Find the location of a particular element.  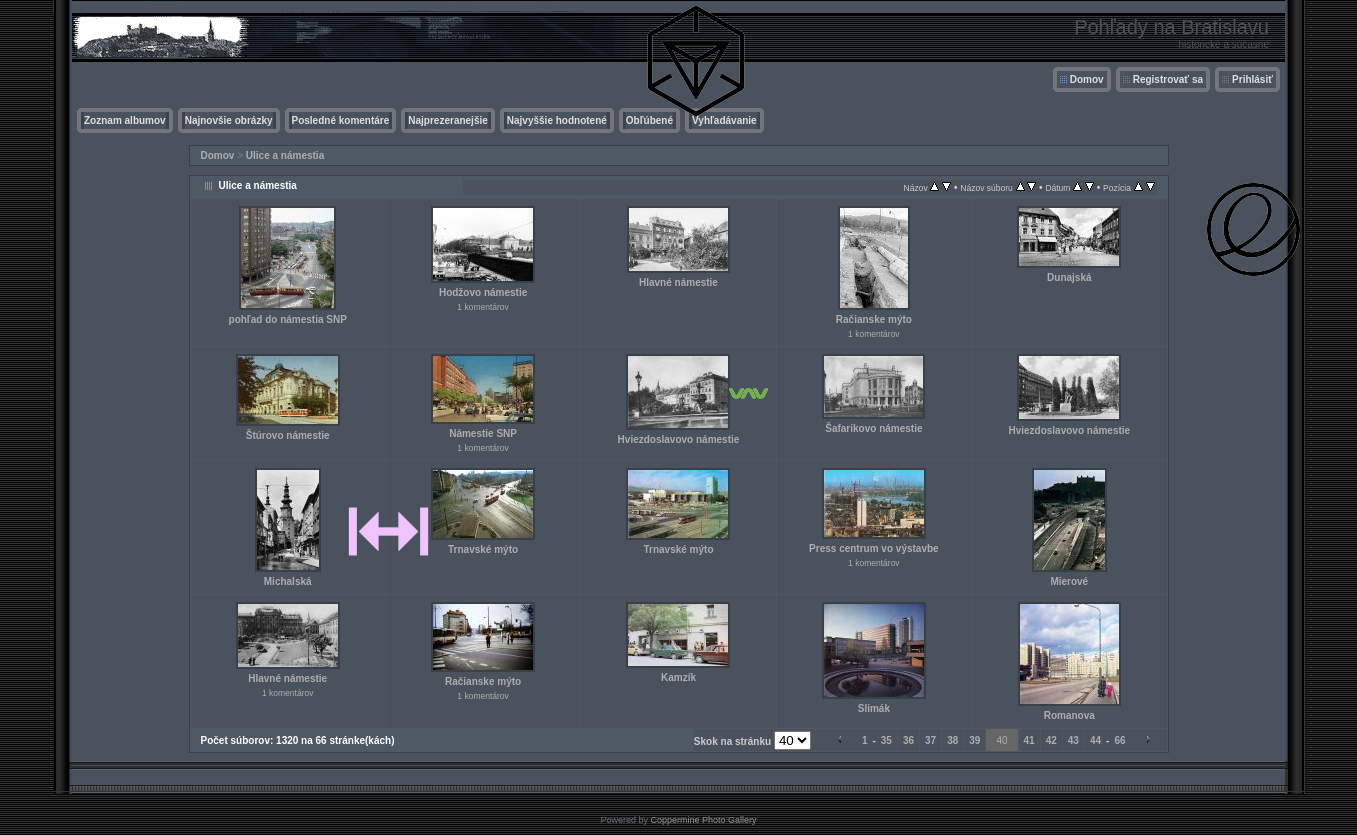

open the Ingress app is located at coordinates (696, 61).